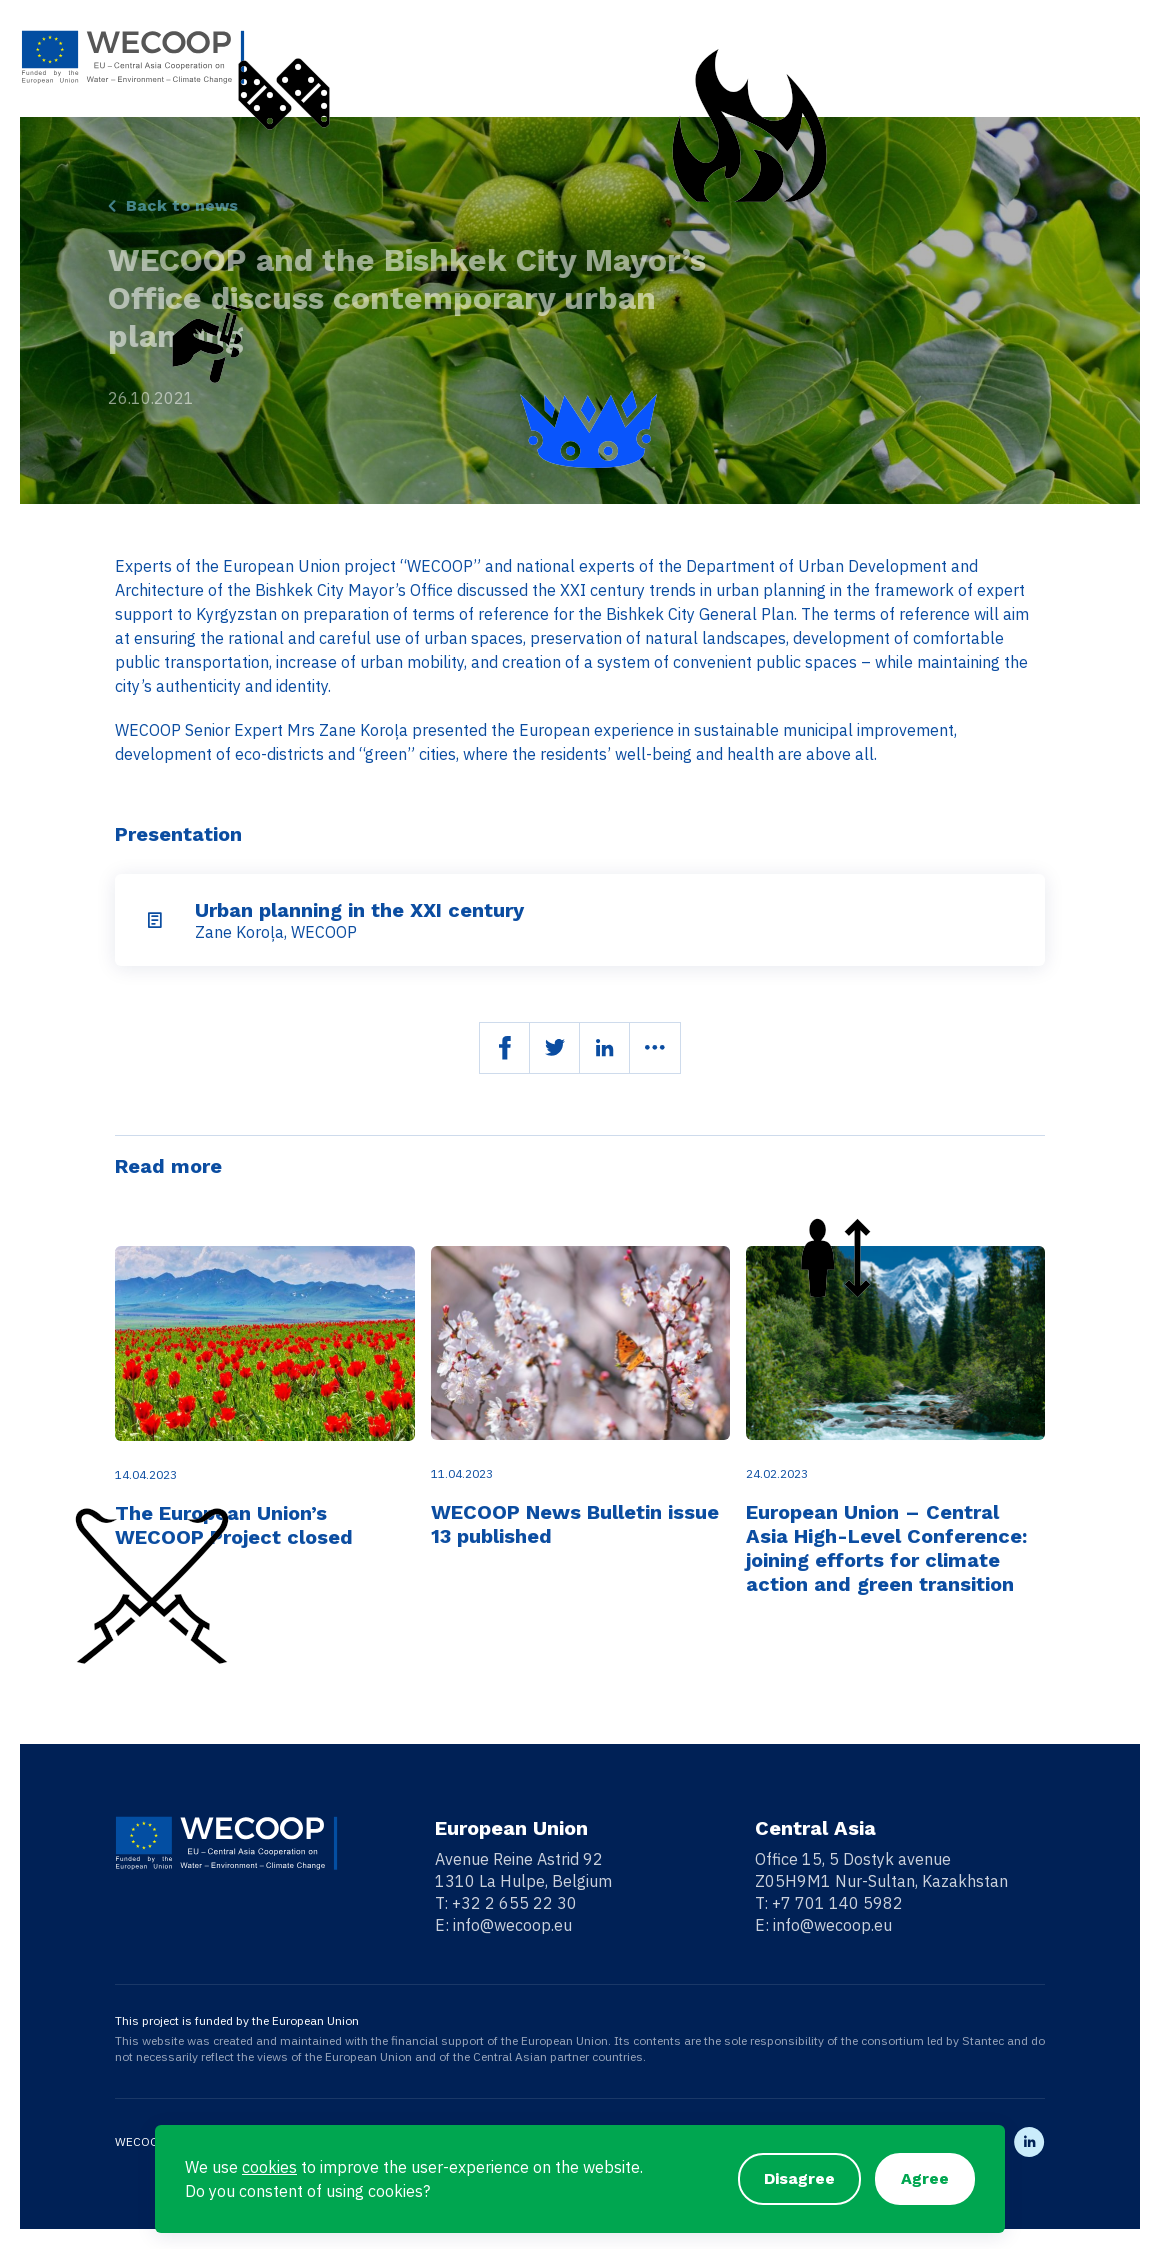  I want to click on indicates a hot or trending item, so click(749, 125).